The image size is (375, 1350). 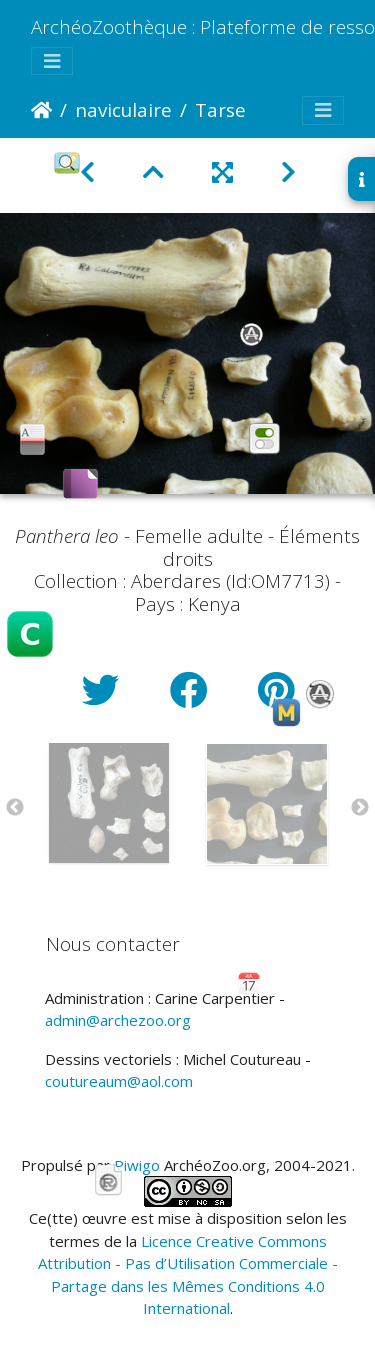 I want to click on open the connectagram word puzzle game, so click(x=30, y=634).